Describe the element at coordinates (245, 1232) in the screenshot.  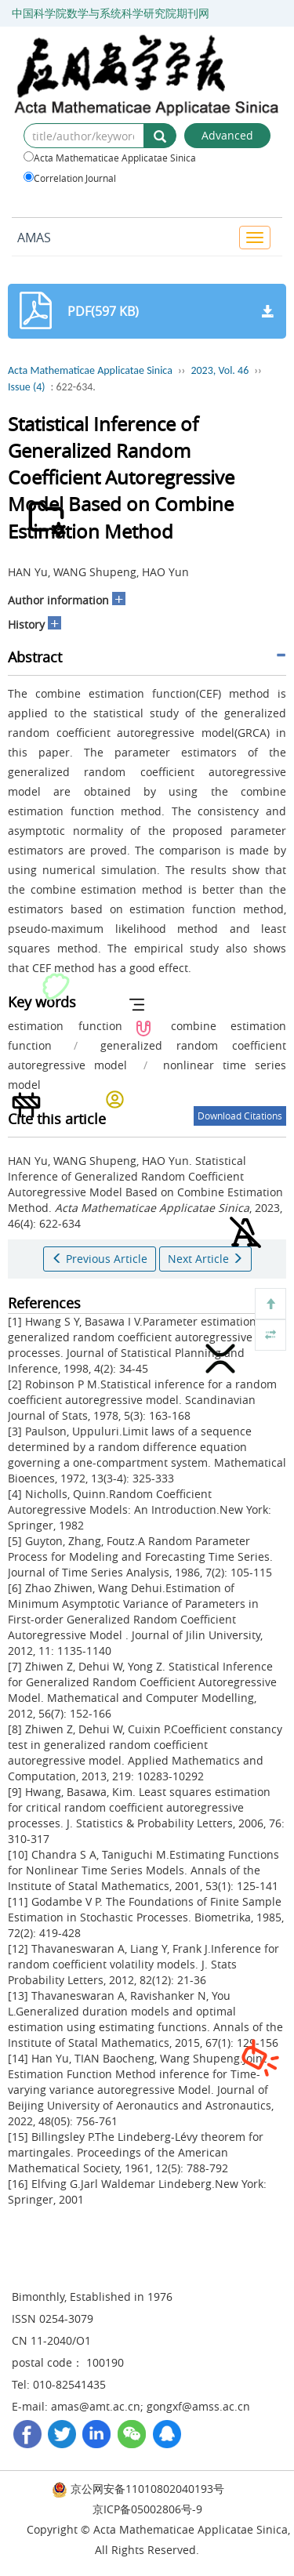
I see `disable text formatting options` at that location.